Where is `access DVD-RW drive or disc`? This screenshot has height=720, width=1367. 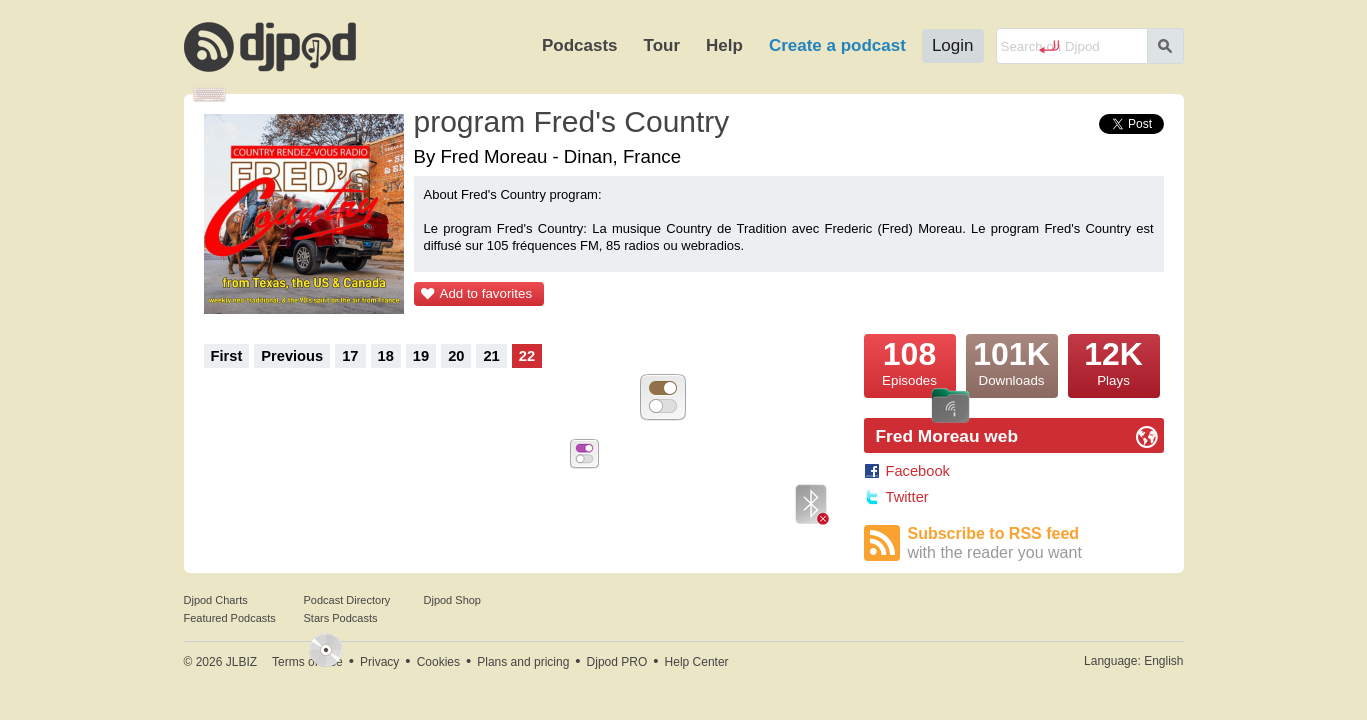 access DVD-RW drive or disc is located at coordinates (326, 650).